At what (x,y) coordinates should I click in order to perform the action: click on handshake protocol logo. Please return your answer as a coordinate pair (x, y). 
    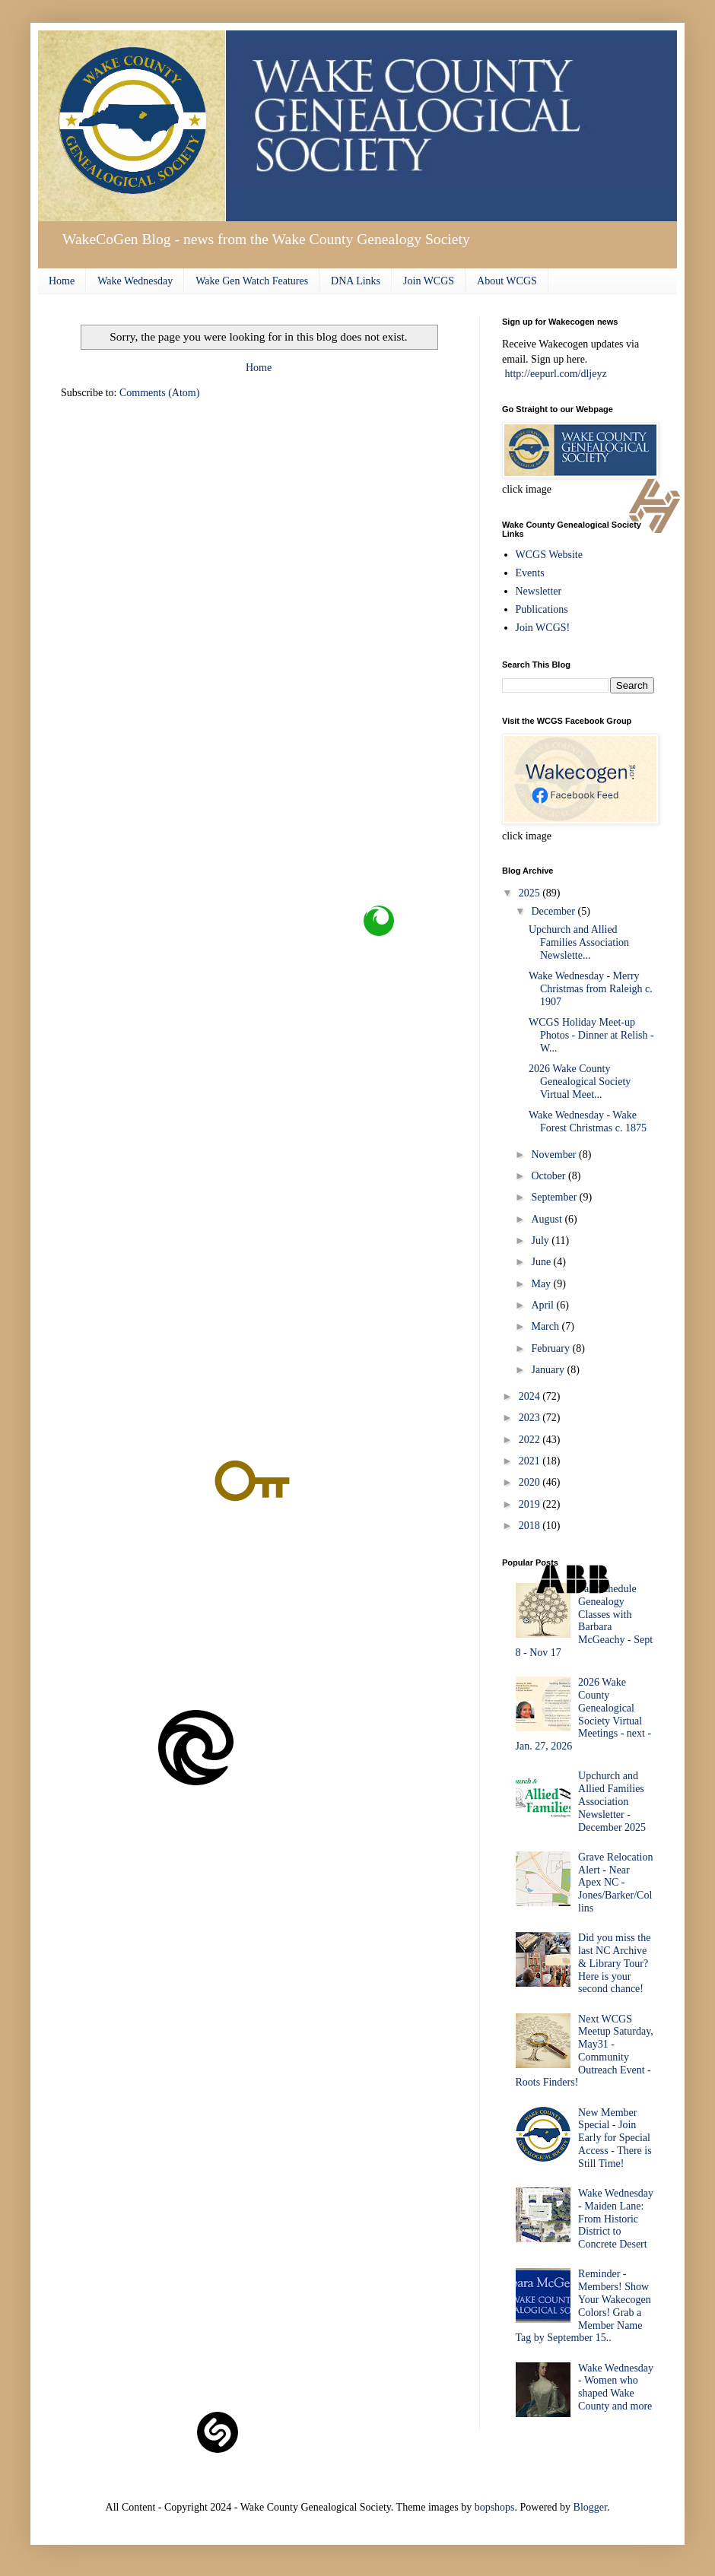
    Looking at the image, I should click on (654, 506).